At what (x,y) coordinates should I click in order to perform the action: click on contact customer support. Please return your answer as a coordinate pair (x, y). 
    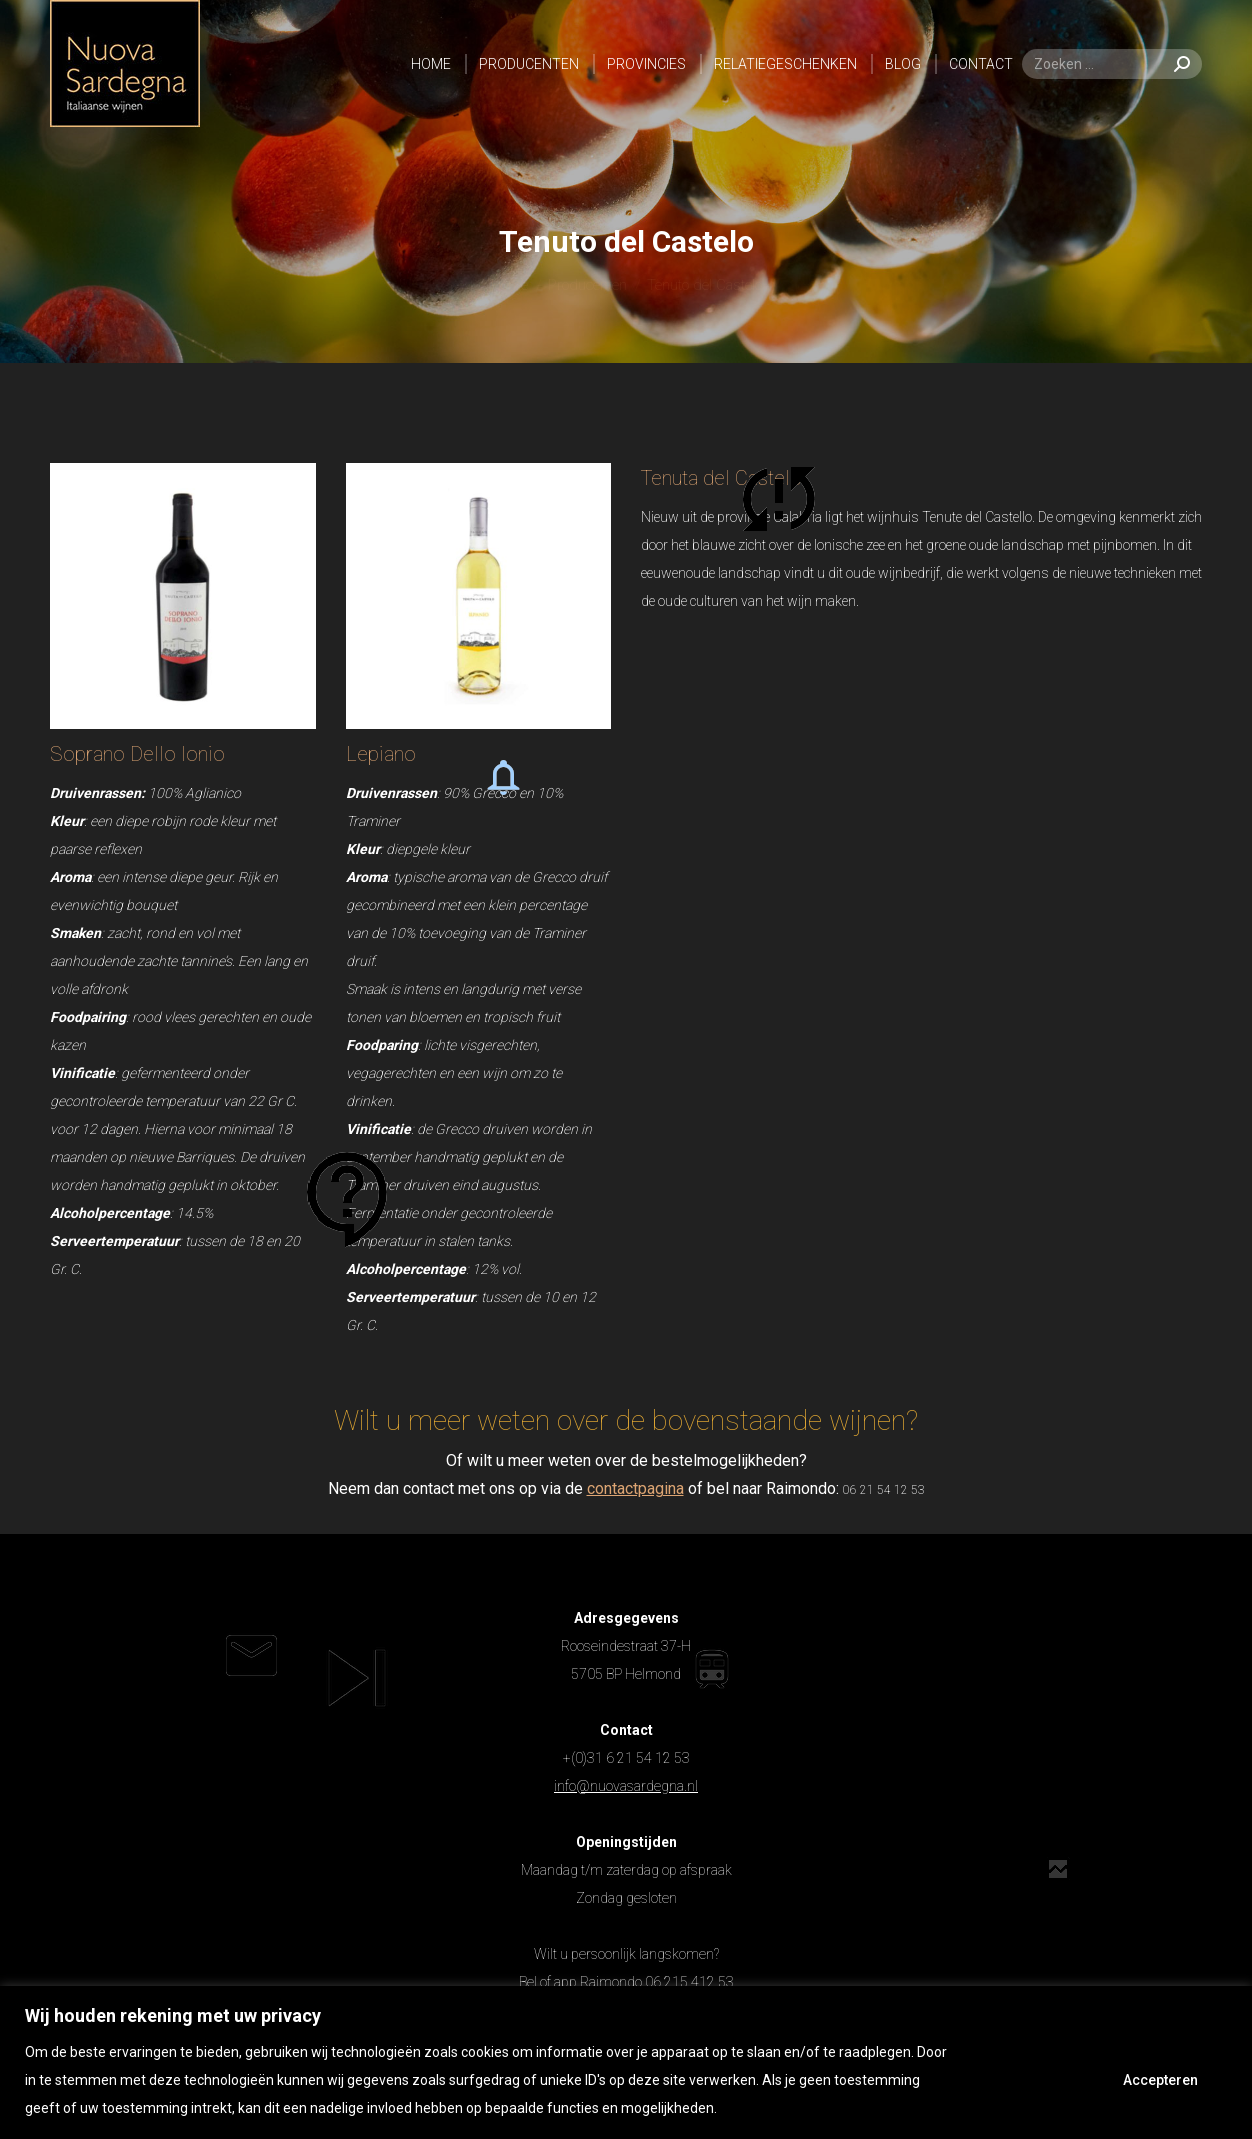
    Looking at the image, I should click on (349, 1198).